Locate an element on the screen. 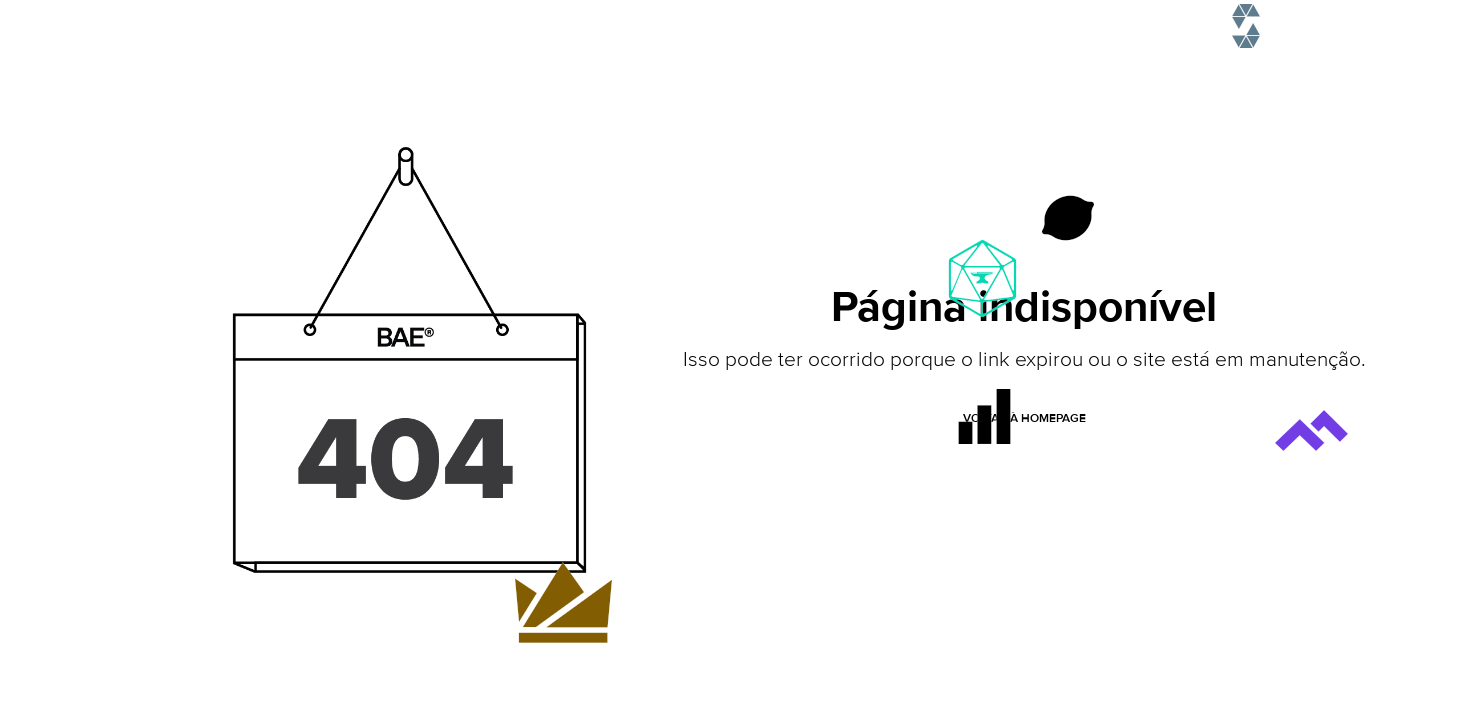 Image resolution: width=1460 pixels, height=720 pixels. launch Foundry Virtual Tabletop application is located at coordinates (982, 278).